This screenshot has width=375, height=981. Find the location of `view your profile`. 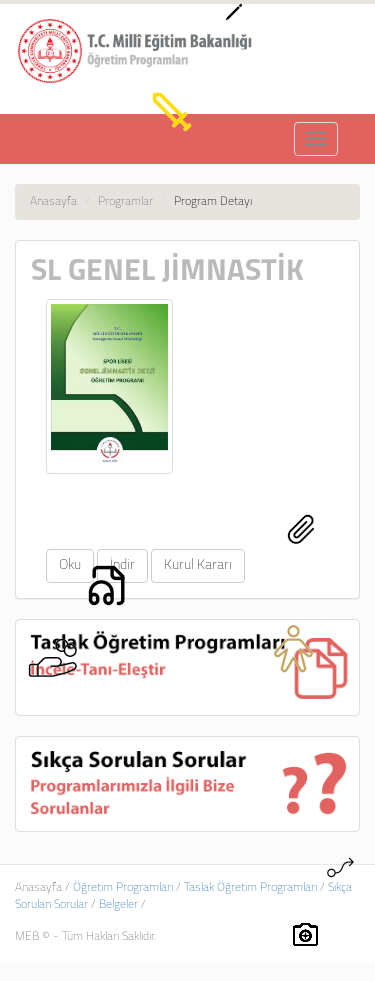

view your profile is located at coordinates (293, 649).